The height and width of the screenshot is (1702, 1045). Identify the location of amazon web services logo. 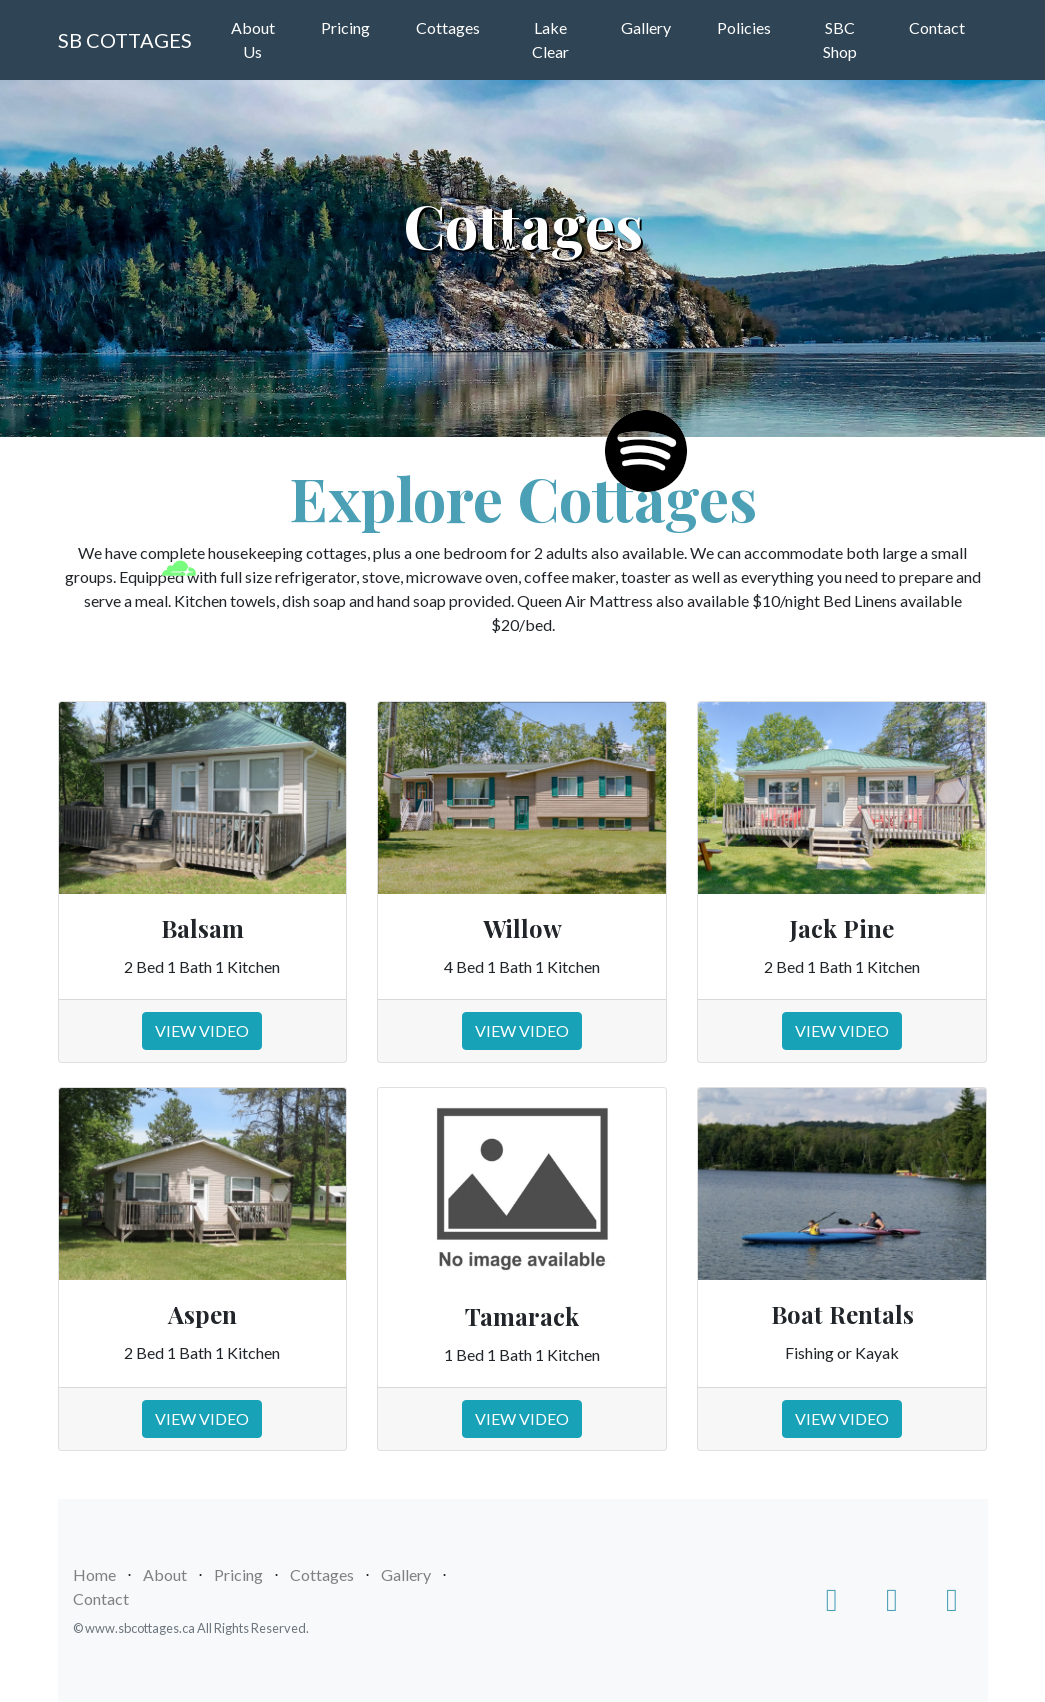
(507, 248).